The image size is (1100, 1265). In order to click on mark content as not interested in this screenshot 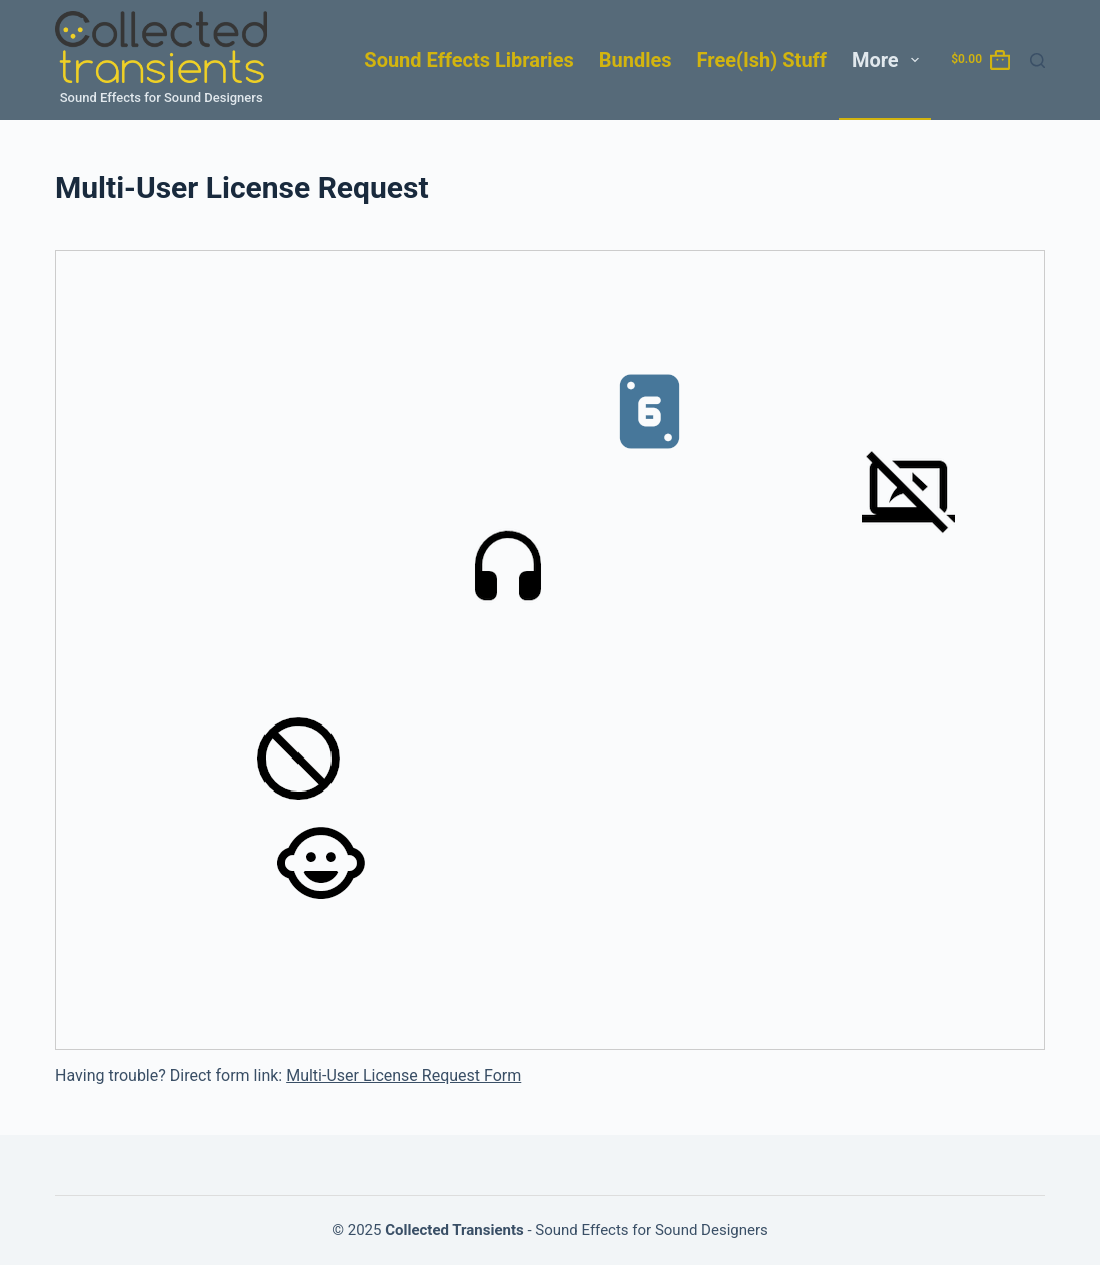, I will do `click(298, 758)`.